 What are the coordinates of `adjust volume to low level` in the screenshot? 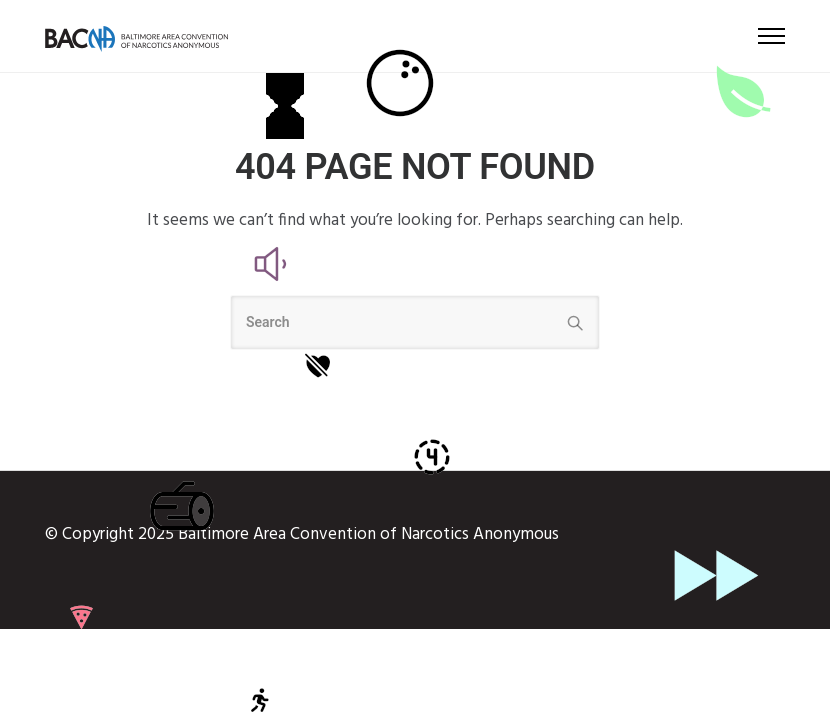 It's located at (273, 264).